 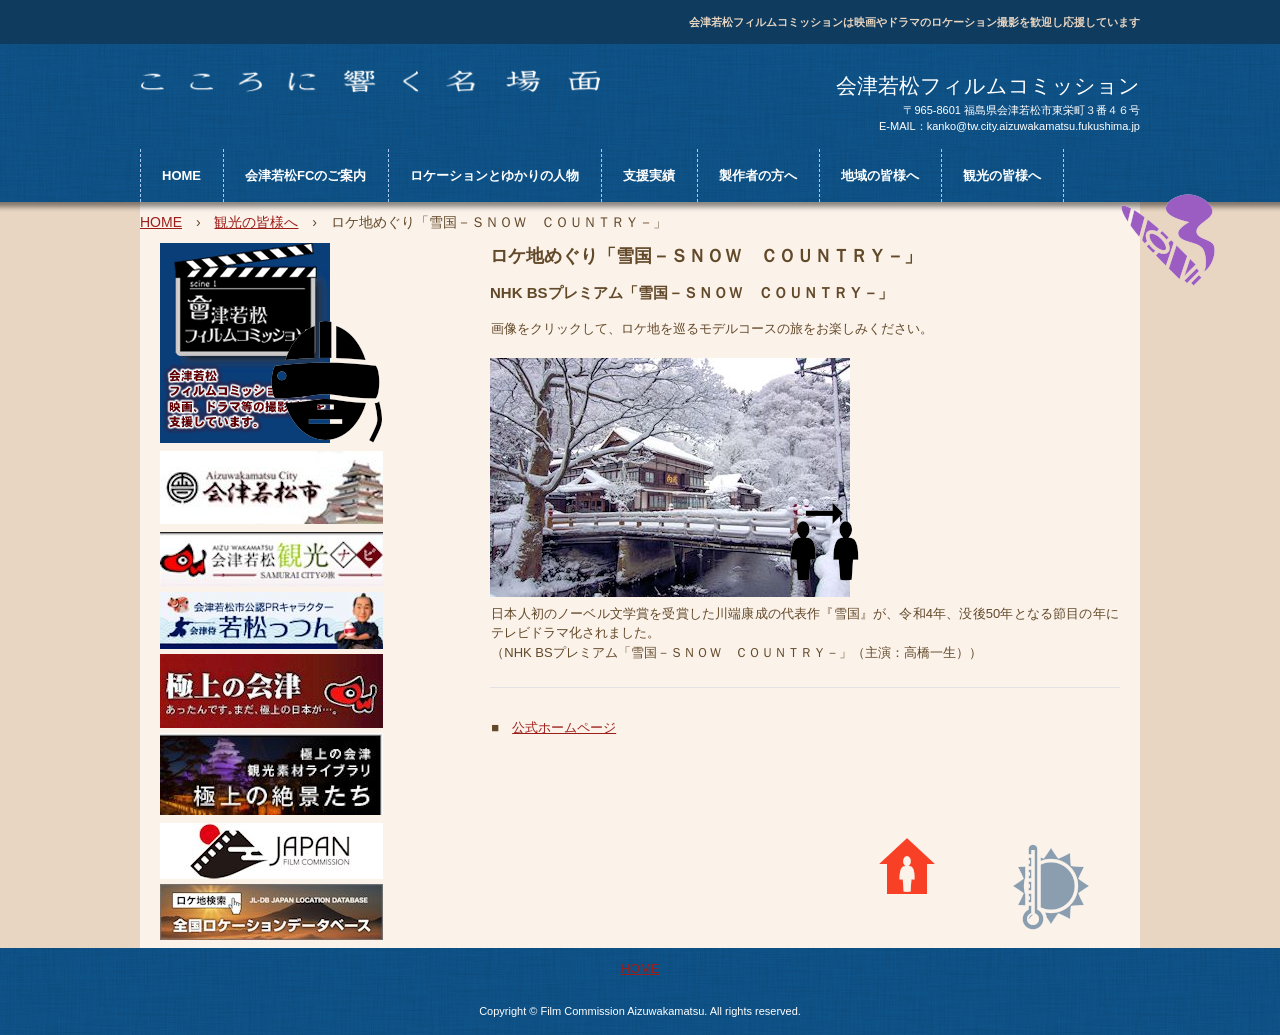 I want to click on view current temperature or weather conditions, so click(x=1051, y=886).